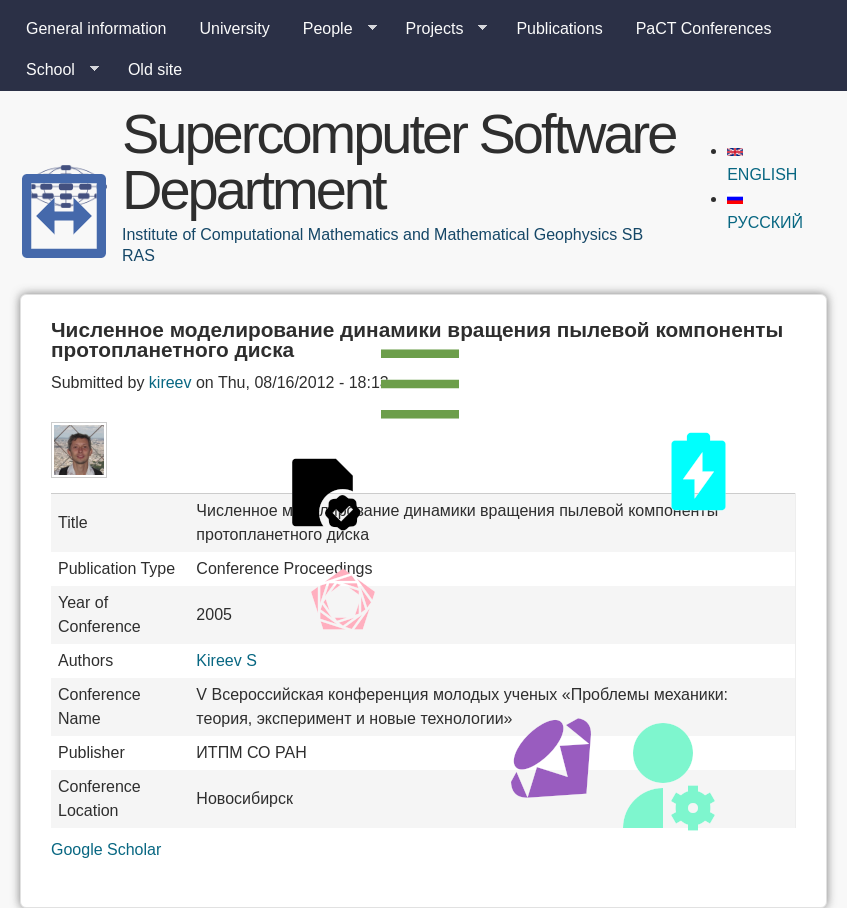 The height and width of the screenshot is (908, 847). I want to click on view verified contract or document, so click(322, 492).